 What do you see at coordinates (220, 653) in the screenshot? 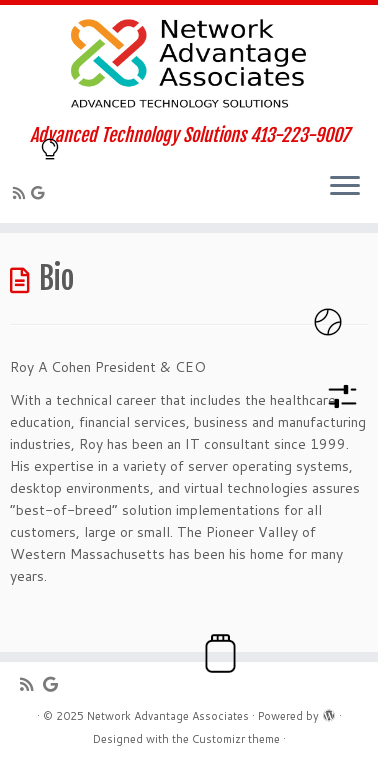
I see `store or save items to a collection` at bounding box center [220, 653].